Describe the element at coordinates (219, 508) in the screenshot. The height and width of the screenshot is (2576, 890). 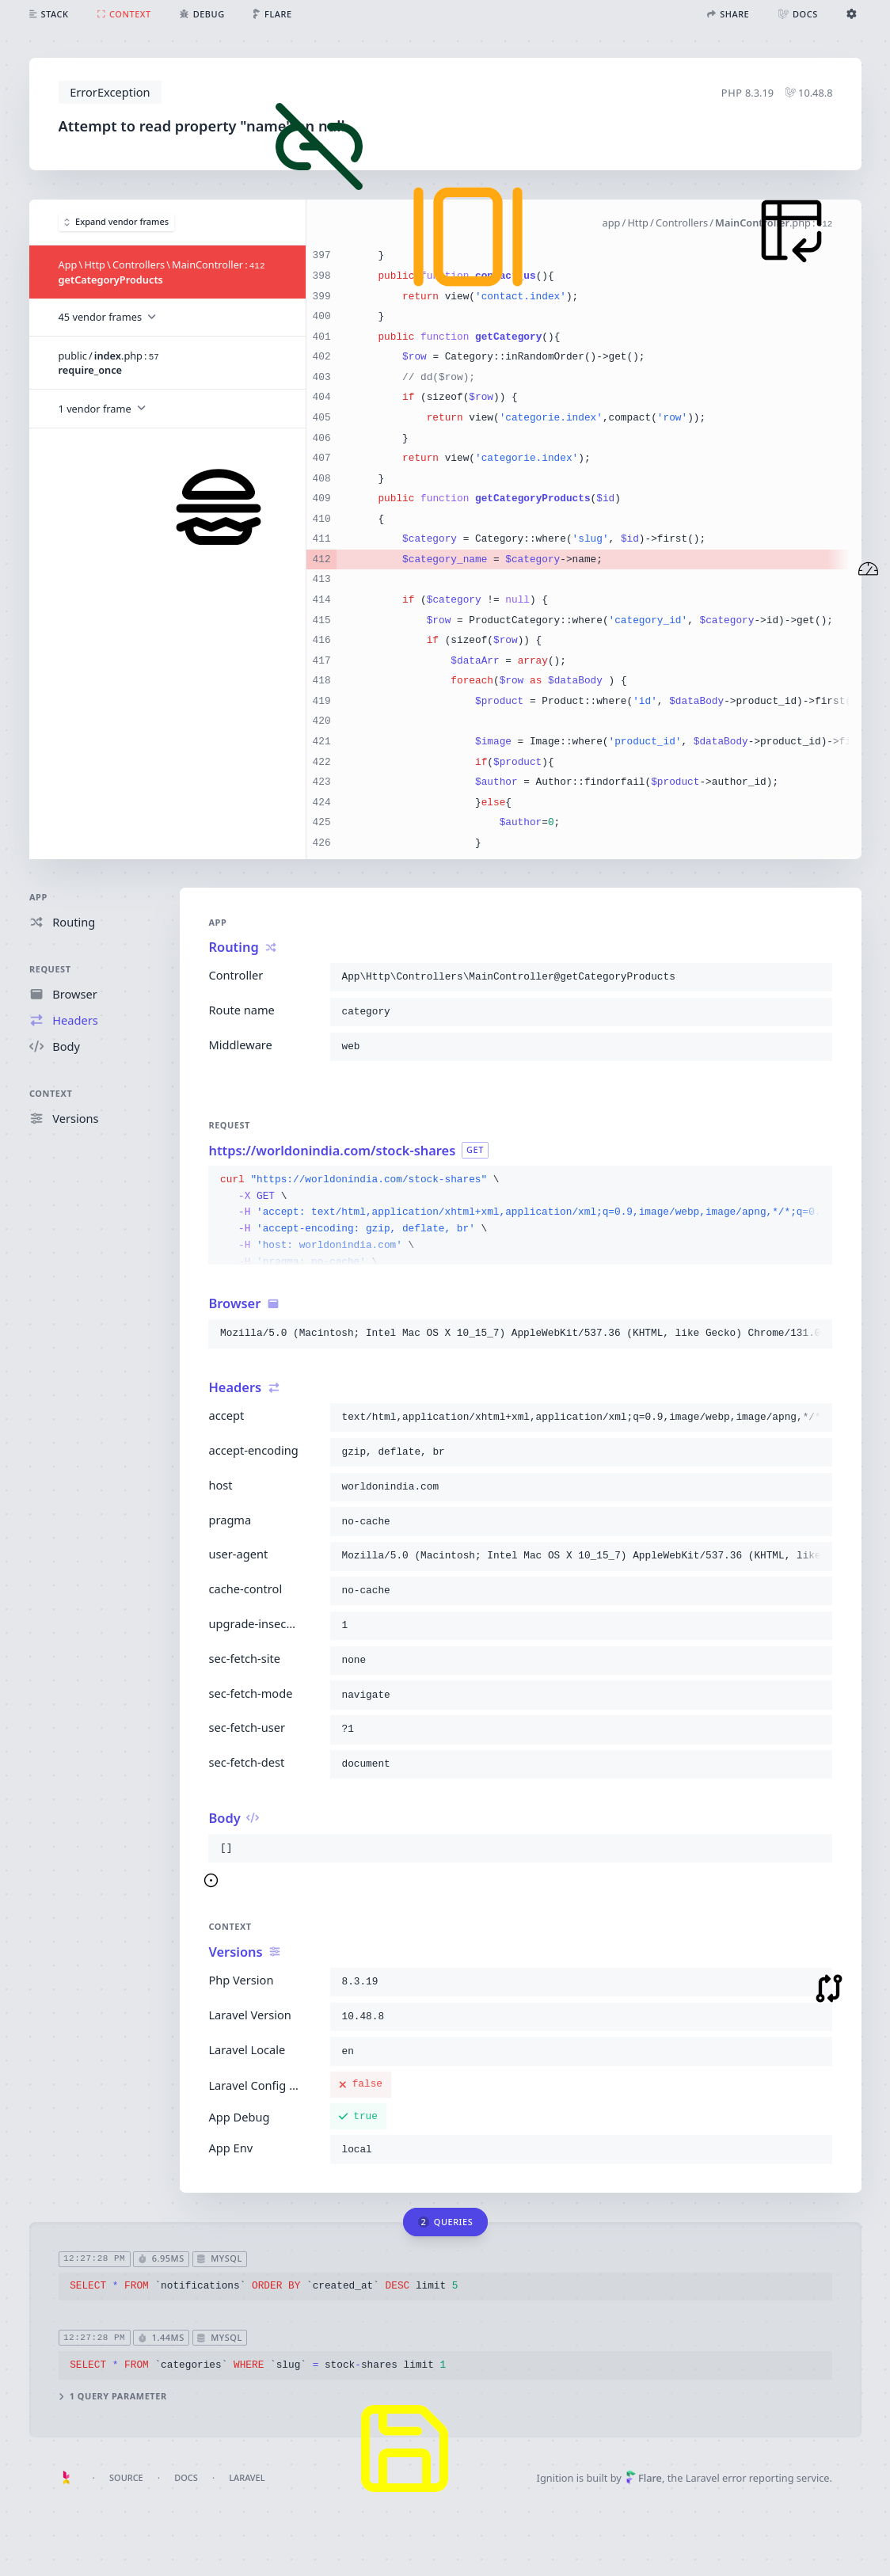
I see `access food or restaurant options` at that location.